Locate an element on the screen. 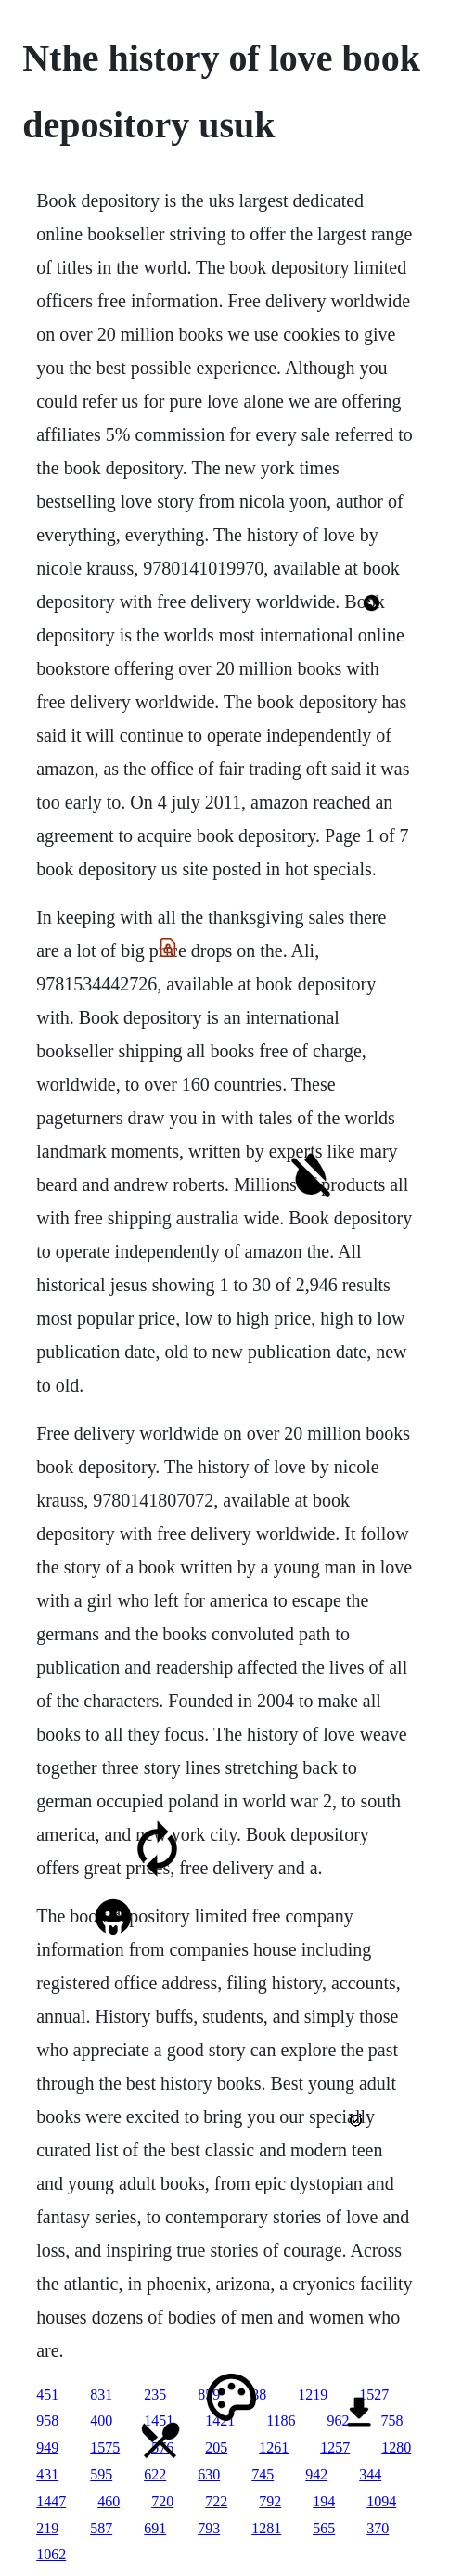 The width and height of the screenshot is (449, 2576). download a file or content is located at coordinates (359, 2413).